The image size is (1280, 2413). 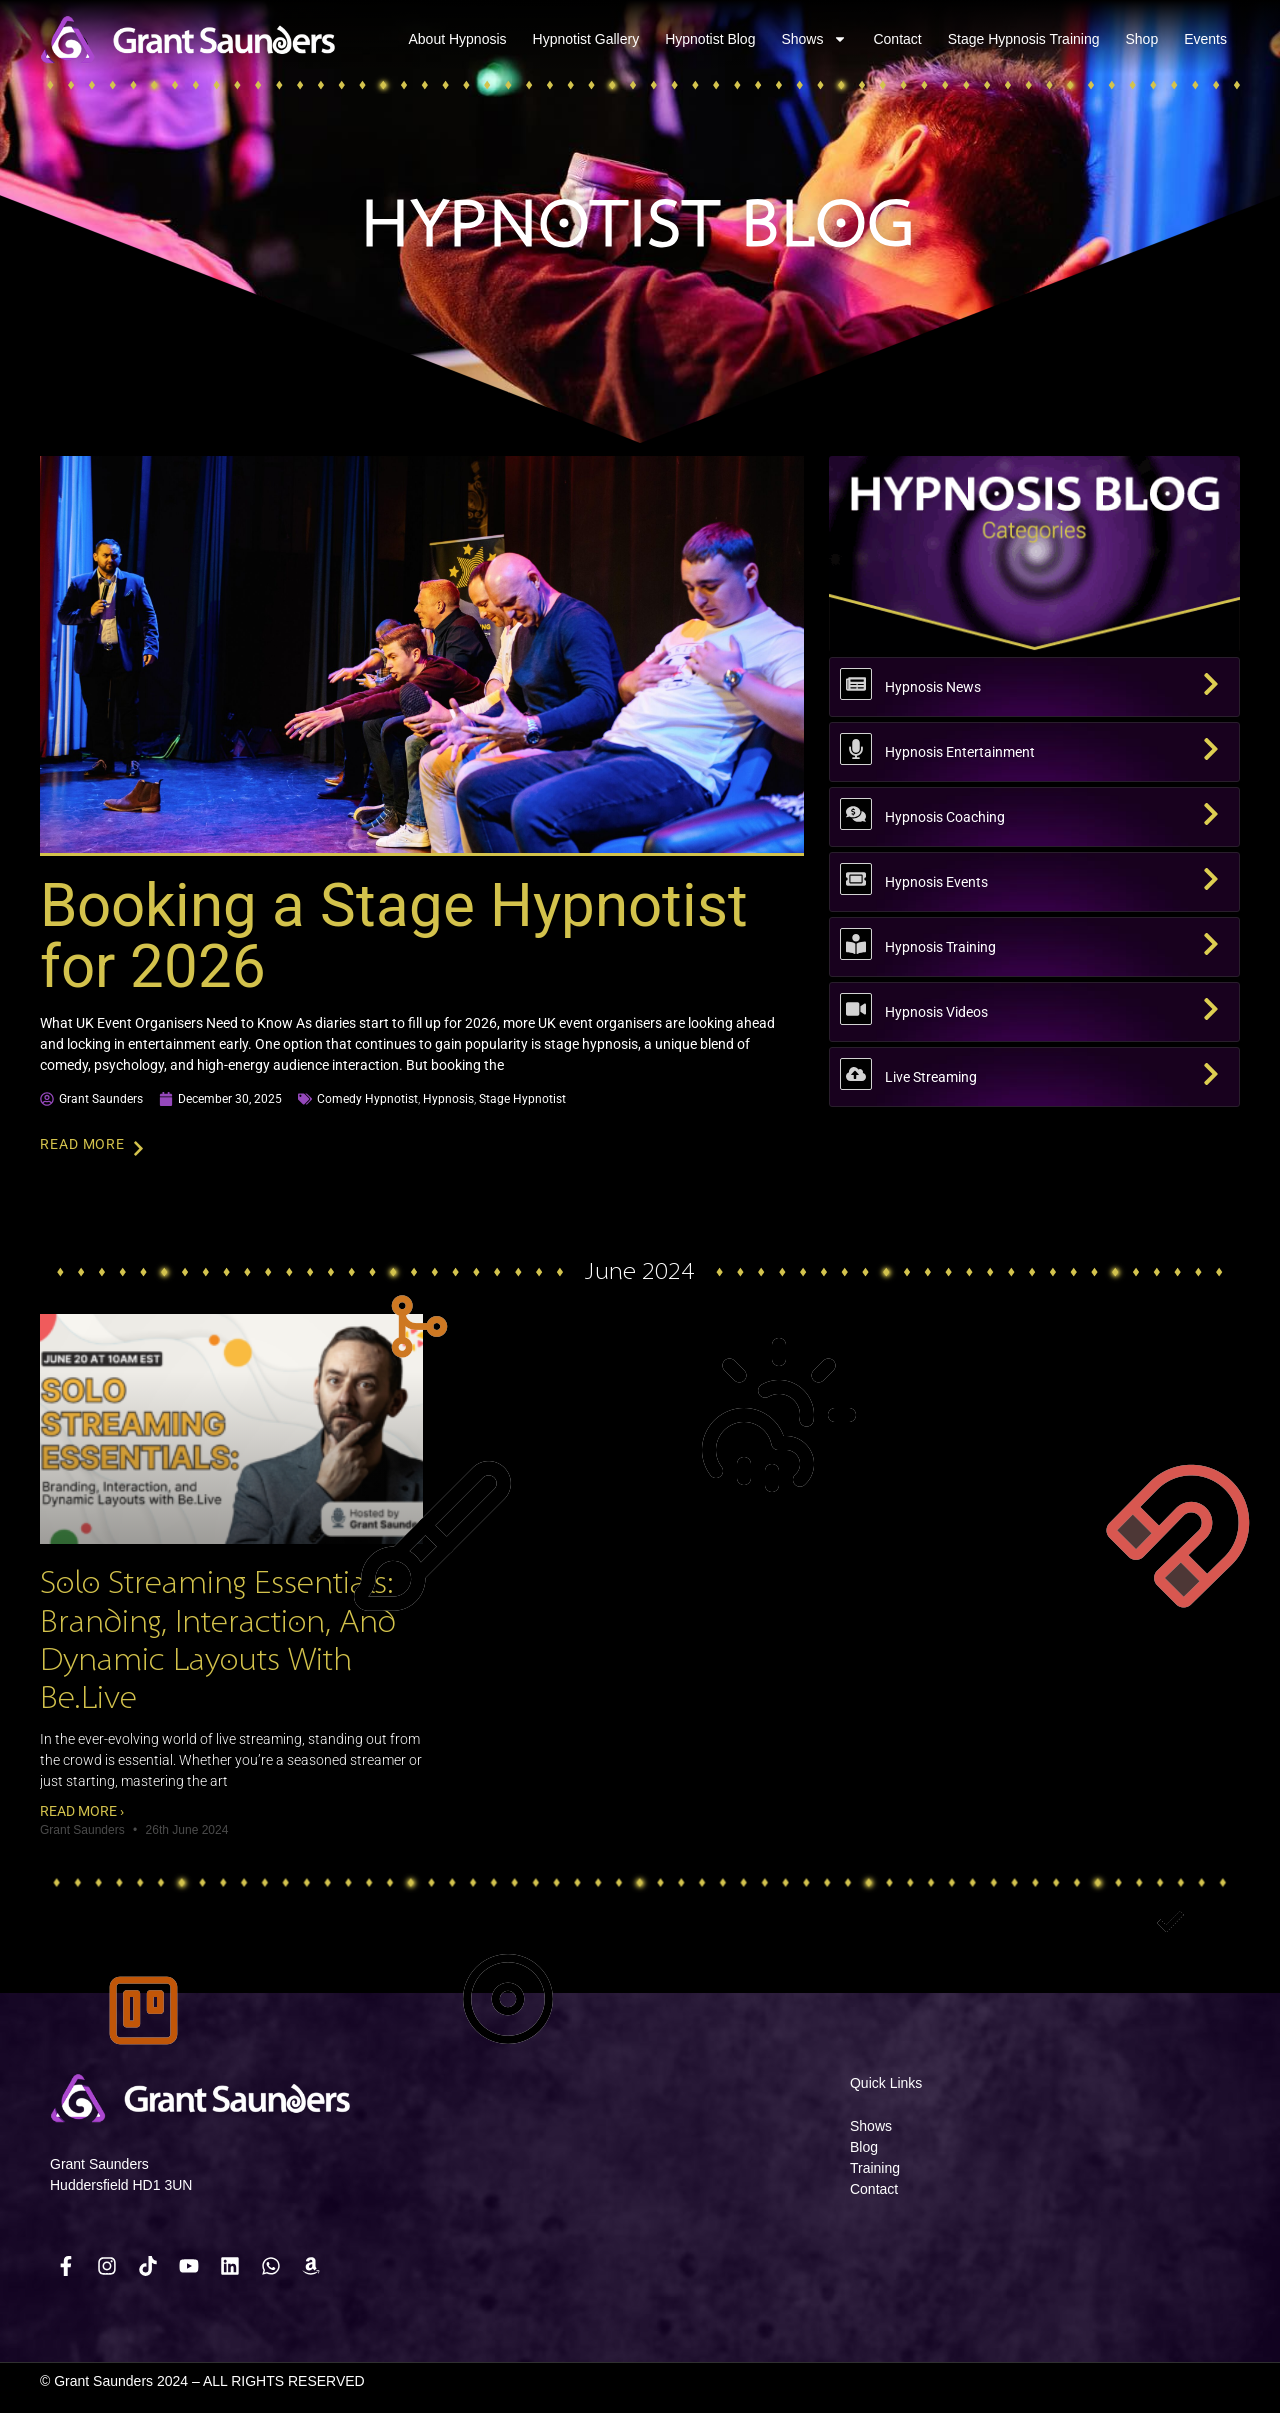 What do you see at coordinates (419, 1326) in the screenshot?
I see `merge branches in version control` at bounding box center [419, 1326].